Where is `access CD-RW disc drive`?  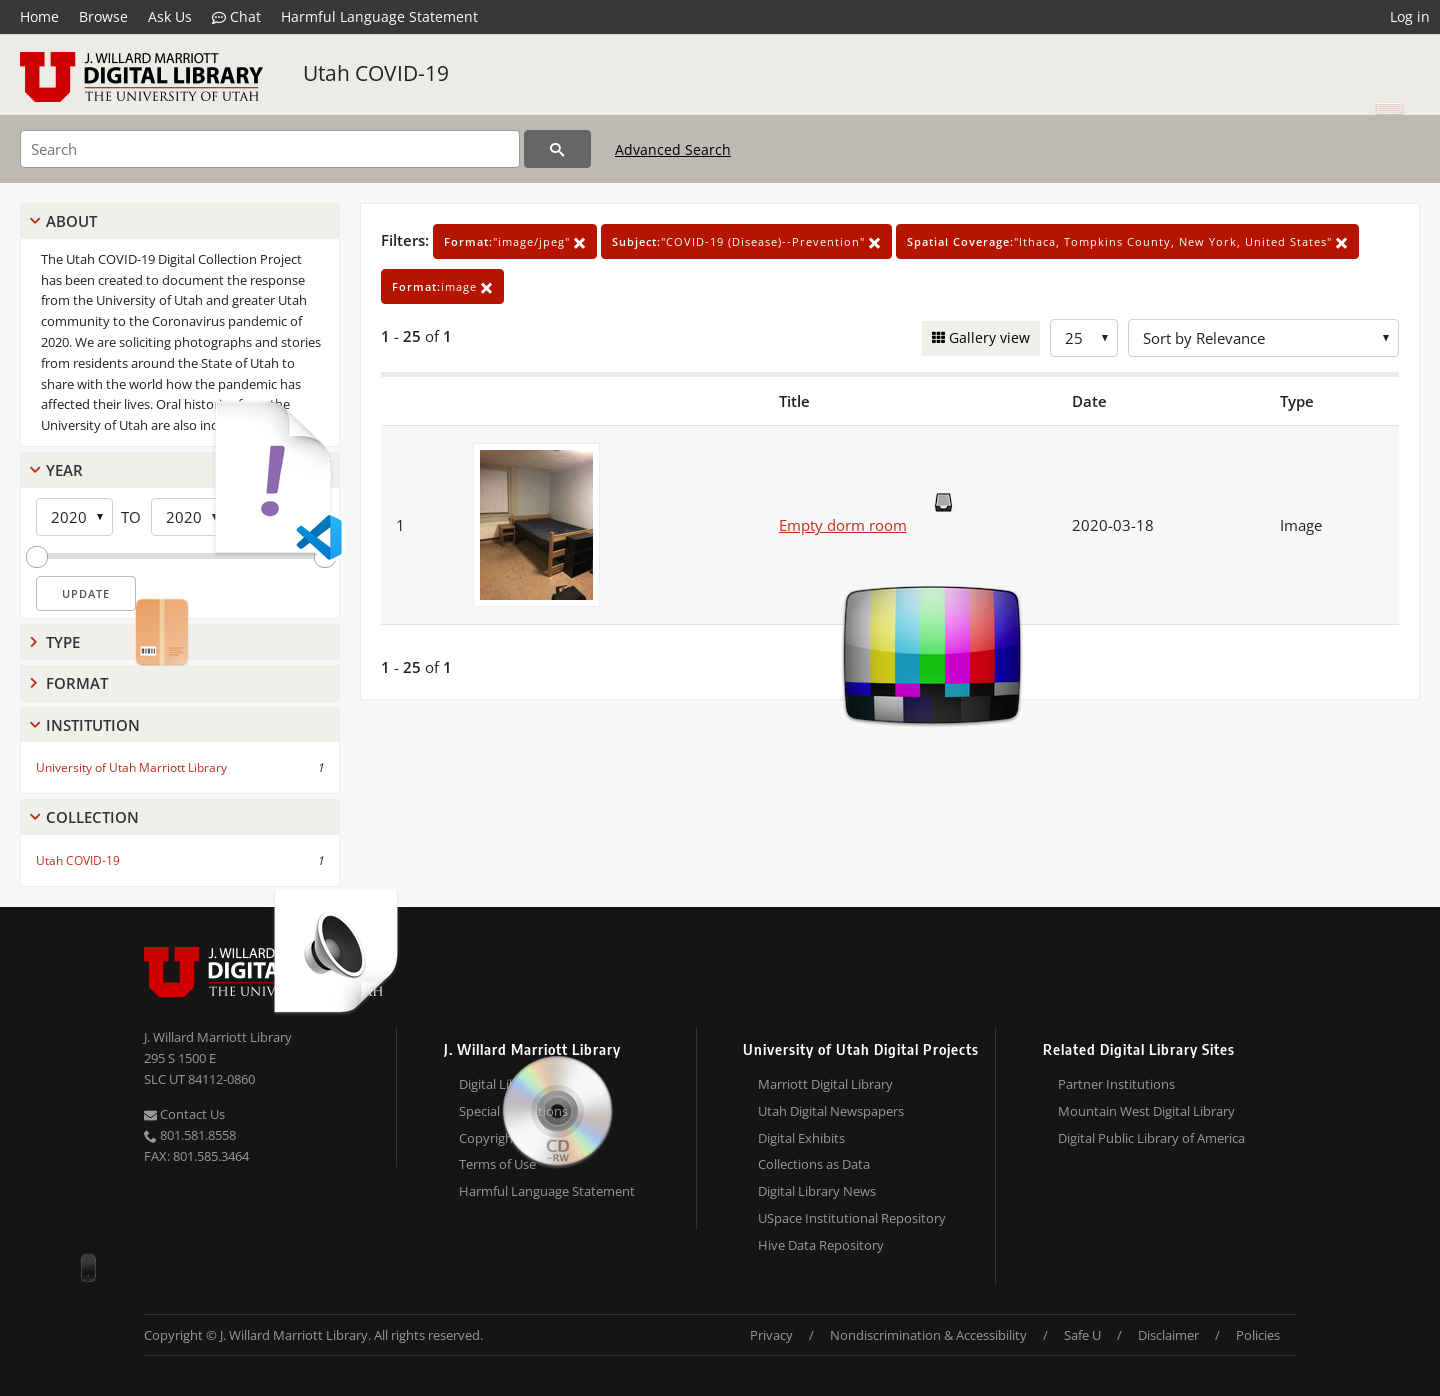 access CD-RW disc drive is located at coordinates (557, 1113).